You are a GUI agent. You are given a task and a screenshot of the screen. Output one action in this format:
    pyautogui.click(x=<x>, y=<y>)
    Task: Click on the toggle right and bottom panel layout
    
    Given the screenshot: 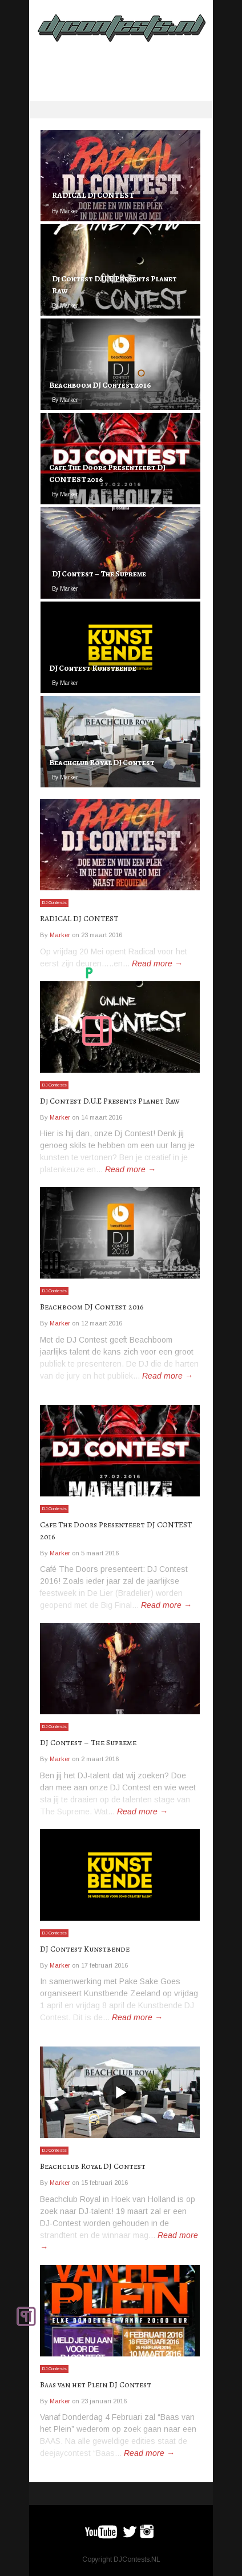 What is the action you would take?
    pyautogui.click(x=97, y=1031)
    